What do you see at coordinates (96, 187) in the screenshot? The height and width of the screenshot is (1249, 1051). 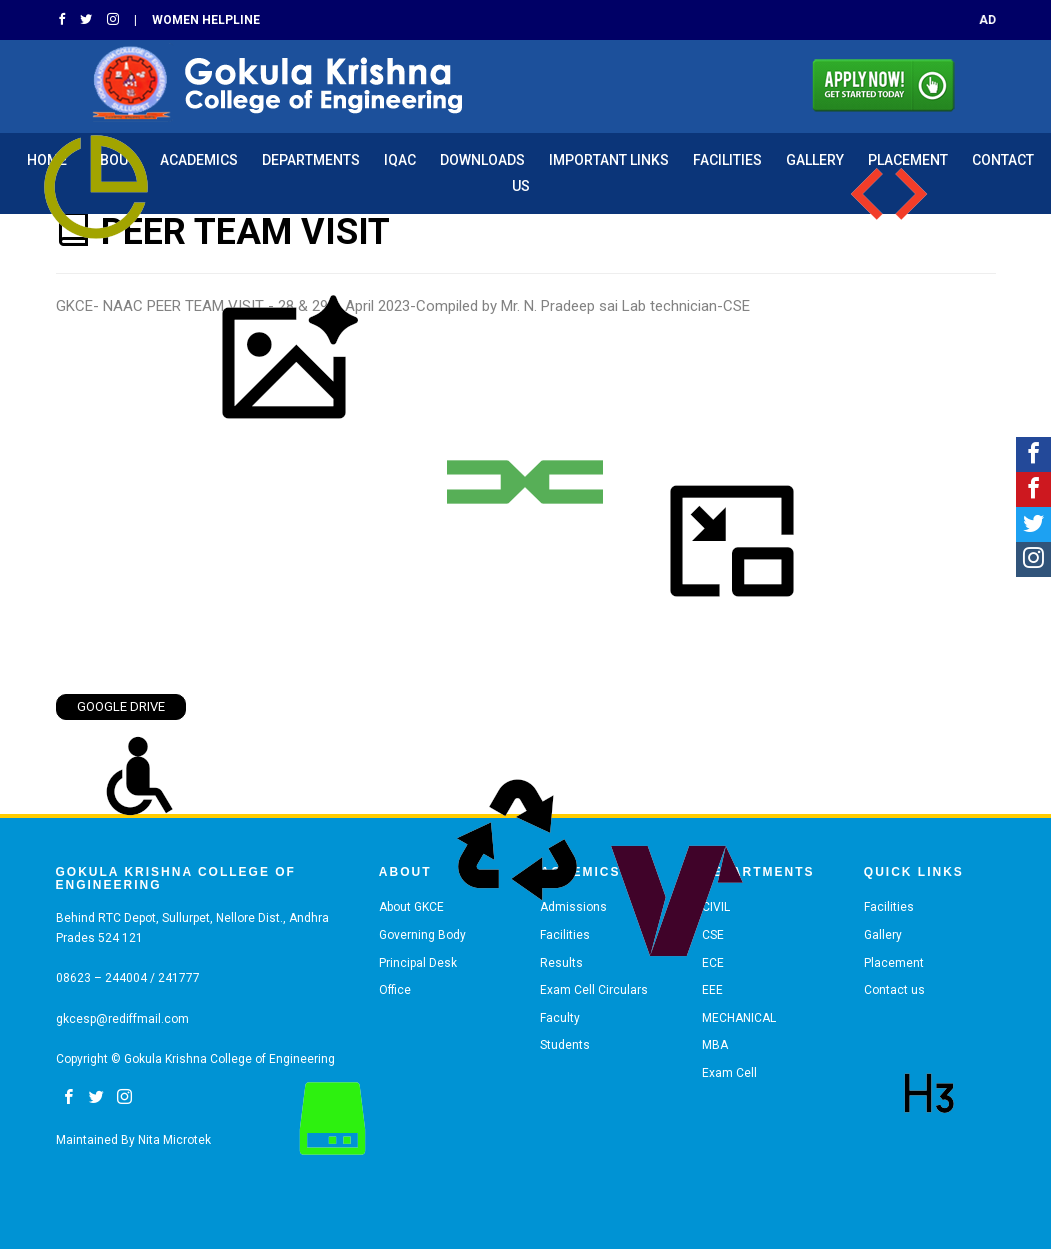 I see `view analytics or statistics` at bounding box center [96, 187].